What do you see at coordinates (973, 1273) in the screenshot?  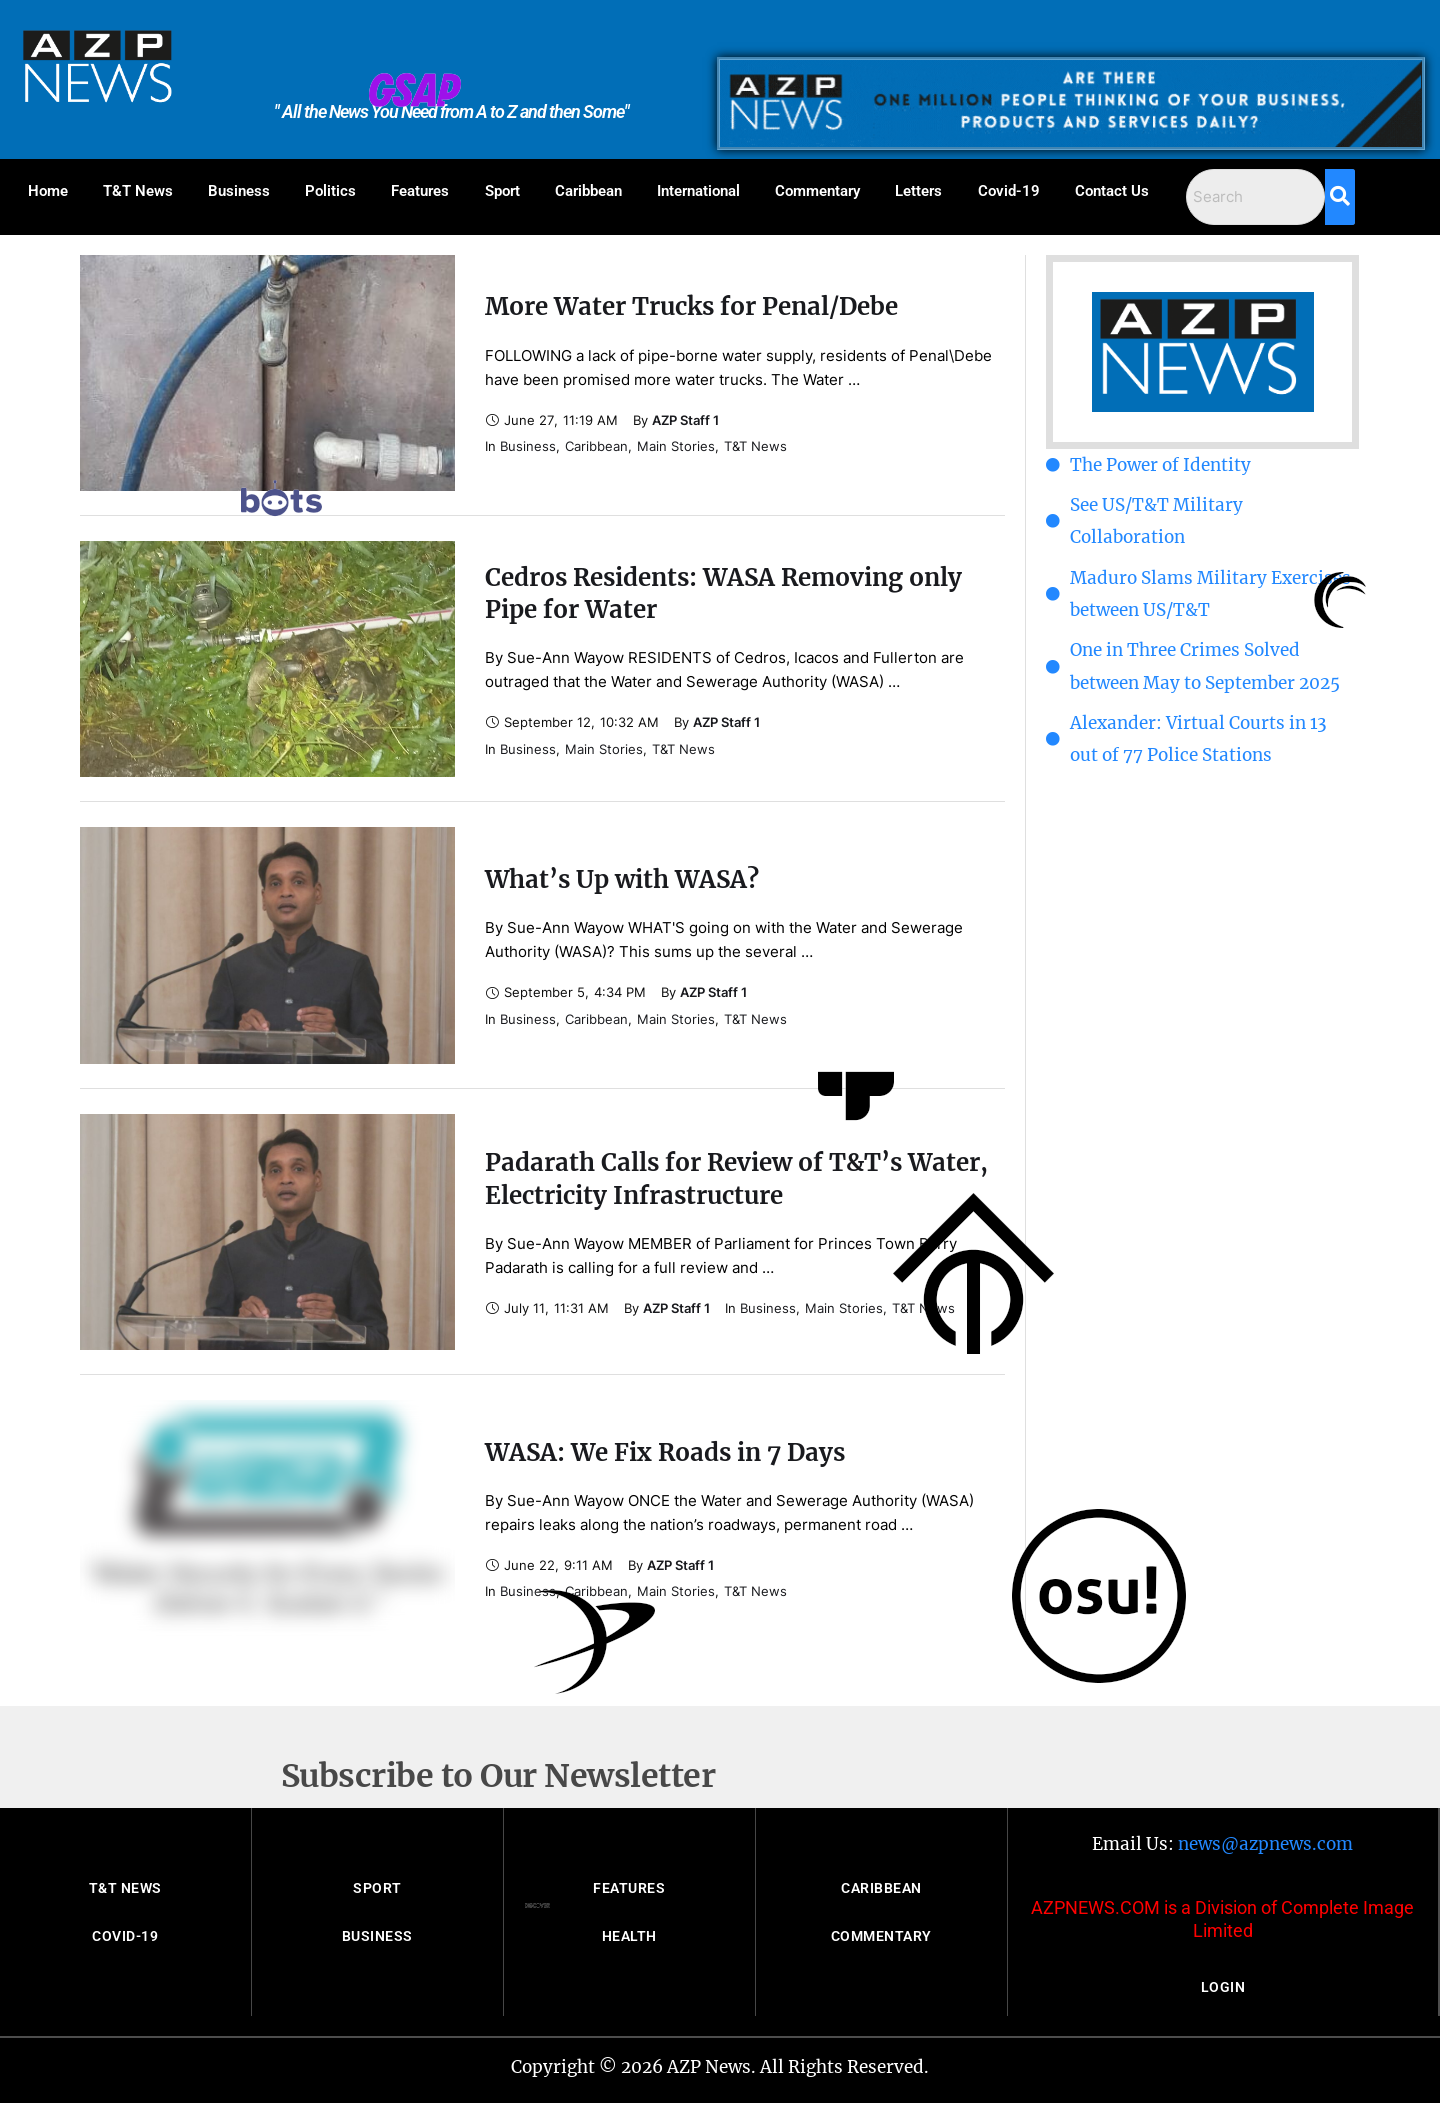 I see `open tasmota smart home firmware settings` at bounding box center [973, 1273].